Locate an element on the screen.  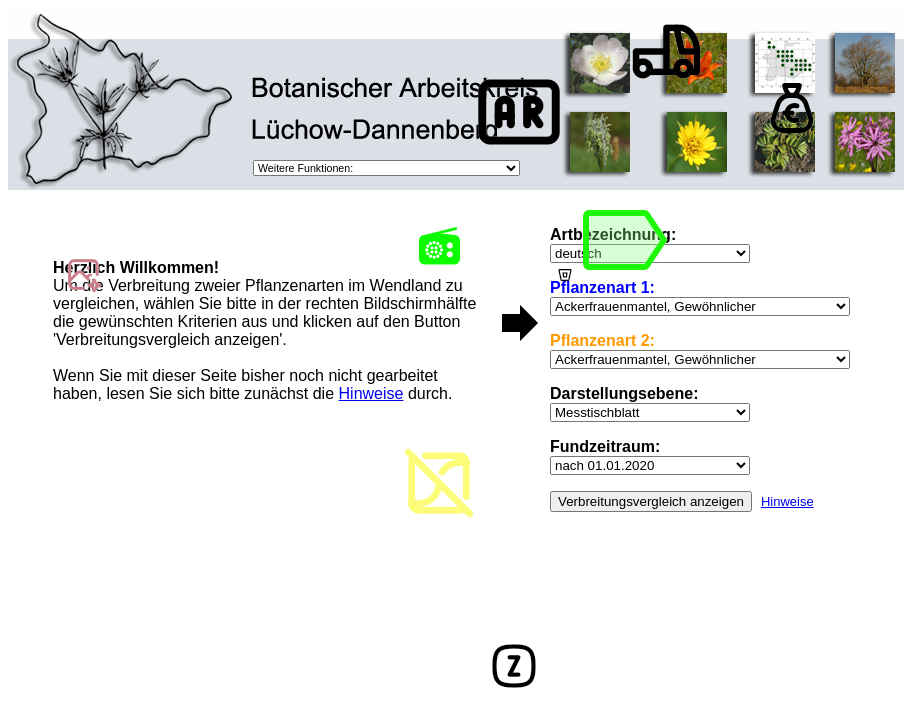
disable contrast adjustment is located at coordinates (439, 483).